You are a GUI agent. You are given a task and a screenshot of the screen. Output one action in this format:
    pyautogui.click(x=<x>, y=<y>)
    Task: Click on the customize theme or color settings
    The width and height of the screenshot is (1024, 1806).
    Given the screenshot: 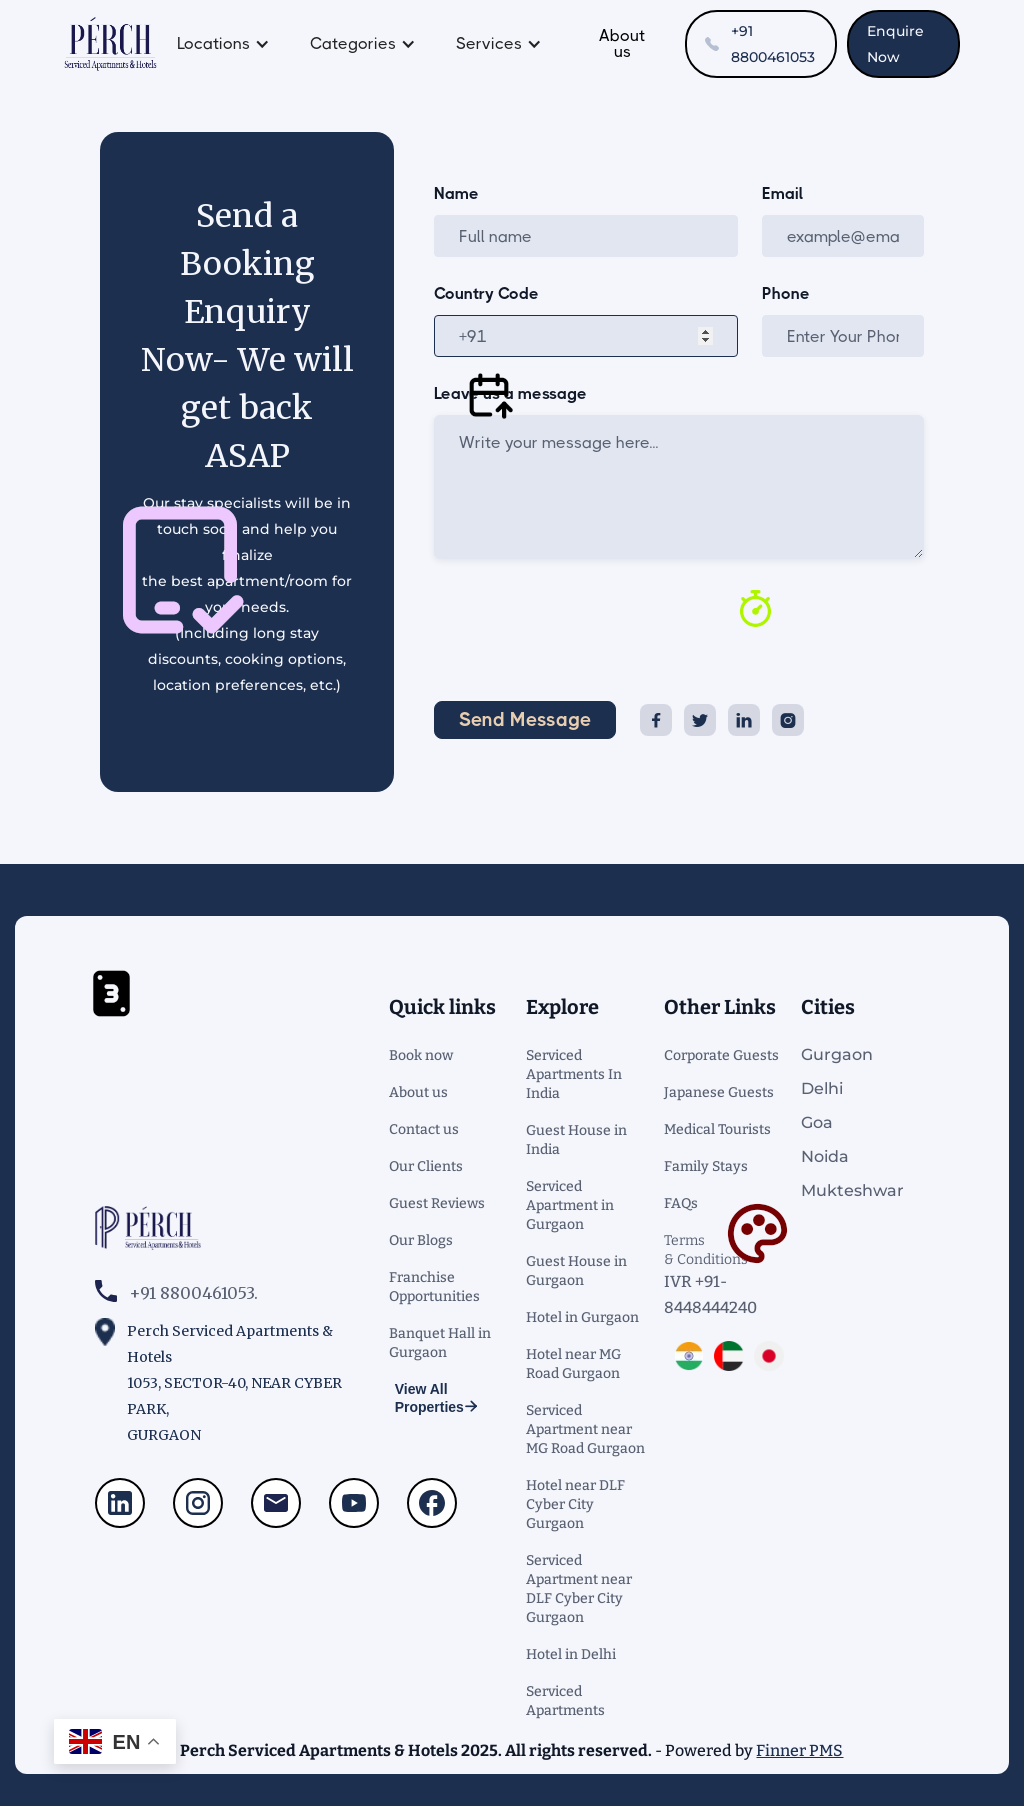 What is the action you would take?
    pyautogui.click(x=757, y=1233)
    